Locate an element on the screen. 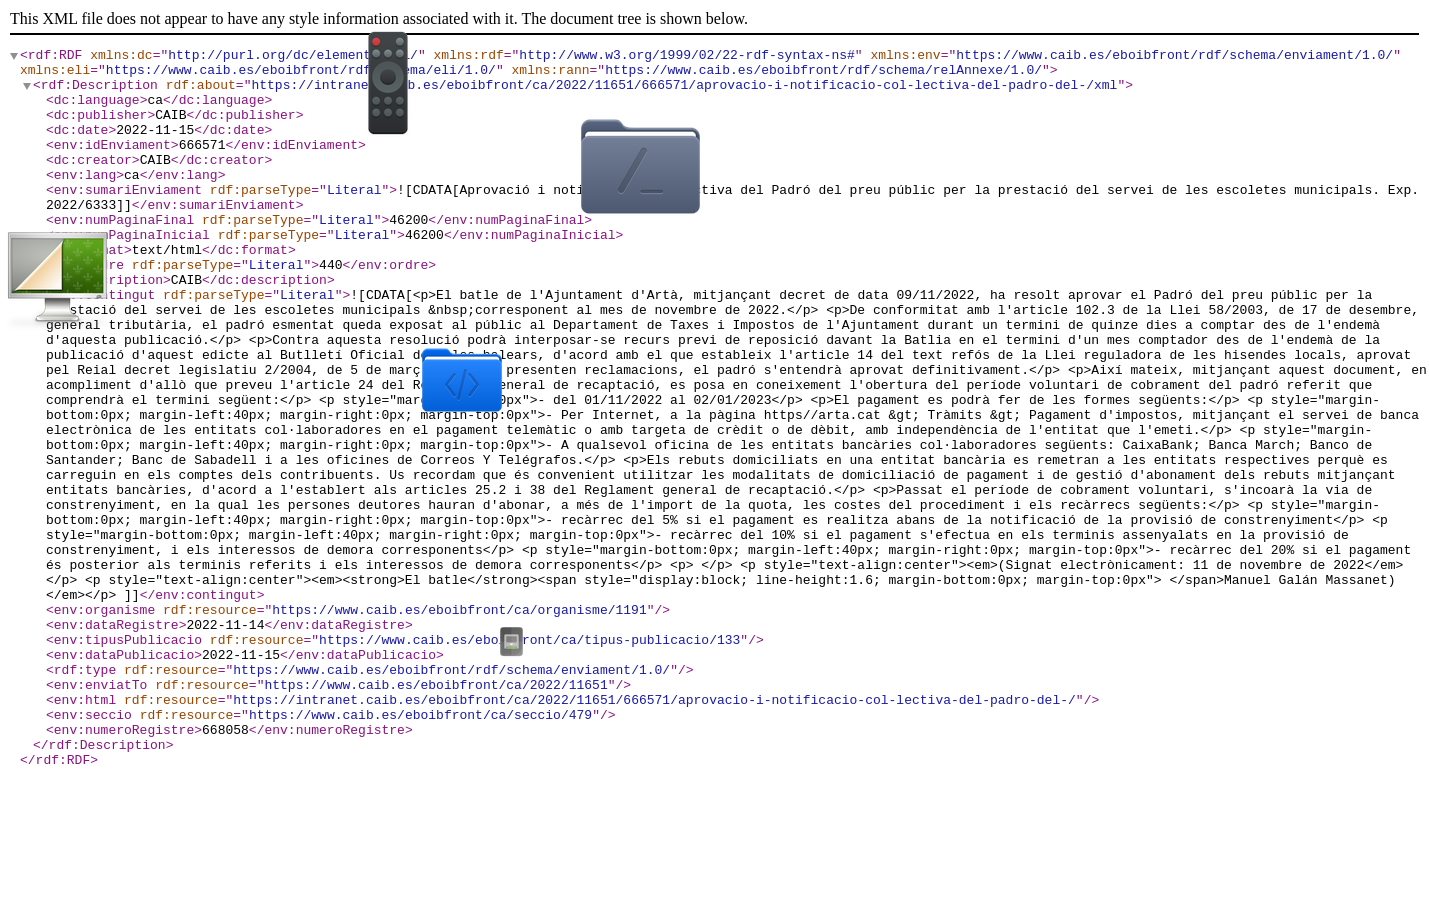  change desktop wallpaper is located at coordinates (57, 275).